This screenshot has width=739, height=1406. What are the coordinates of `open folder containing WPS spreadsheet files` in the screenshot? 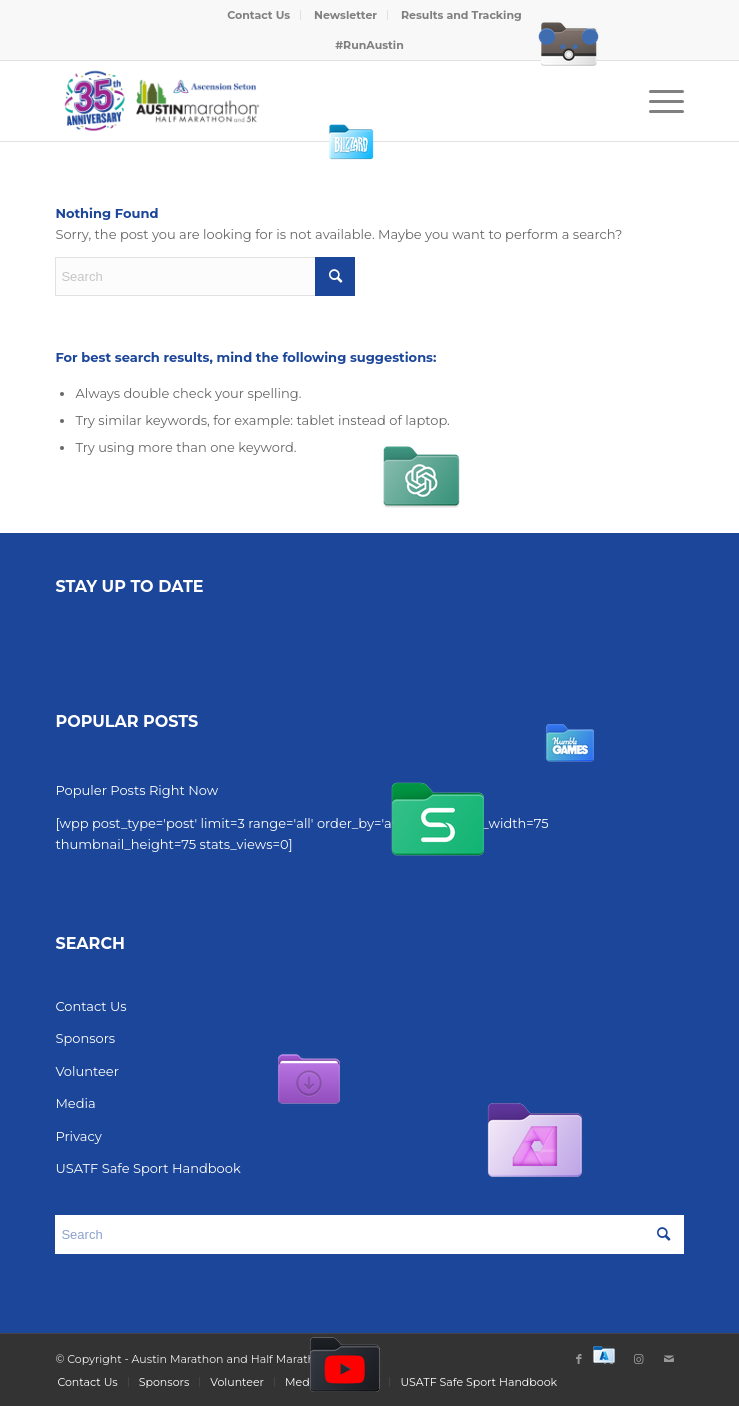 It's located at (437, 821).